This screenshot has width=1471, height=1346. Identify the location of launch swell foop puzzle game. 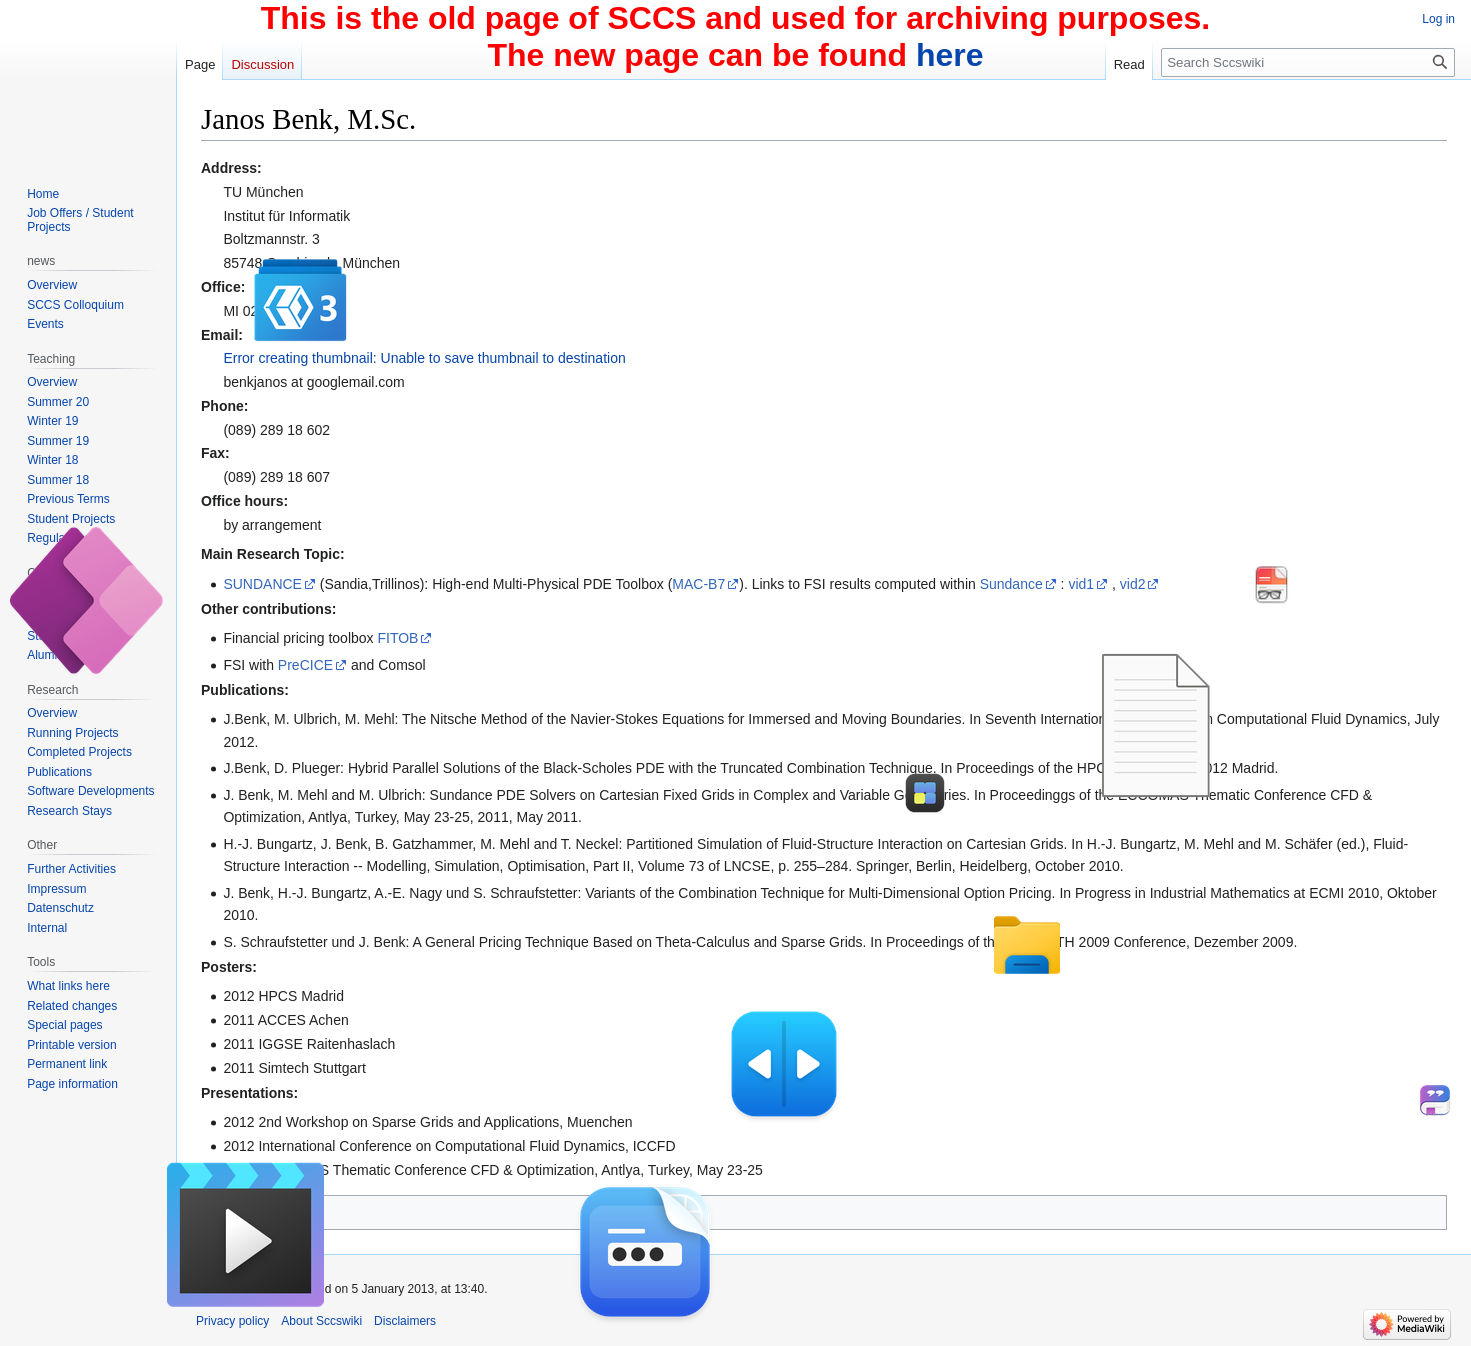
(925, 793).